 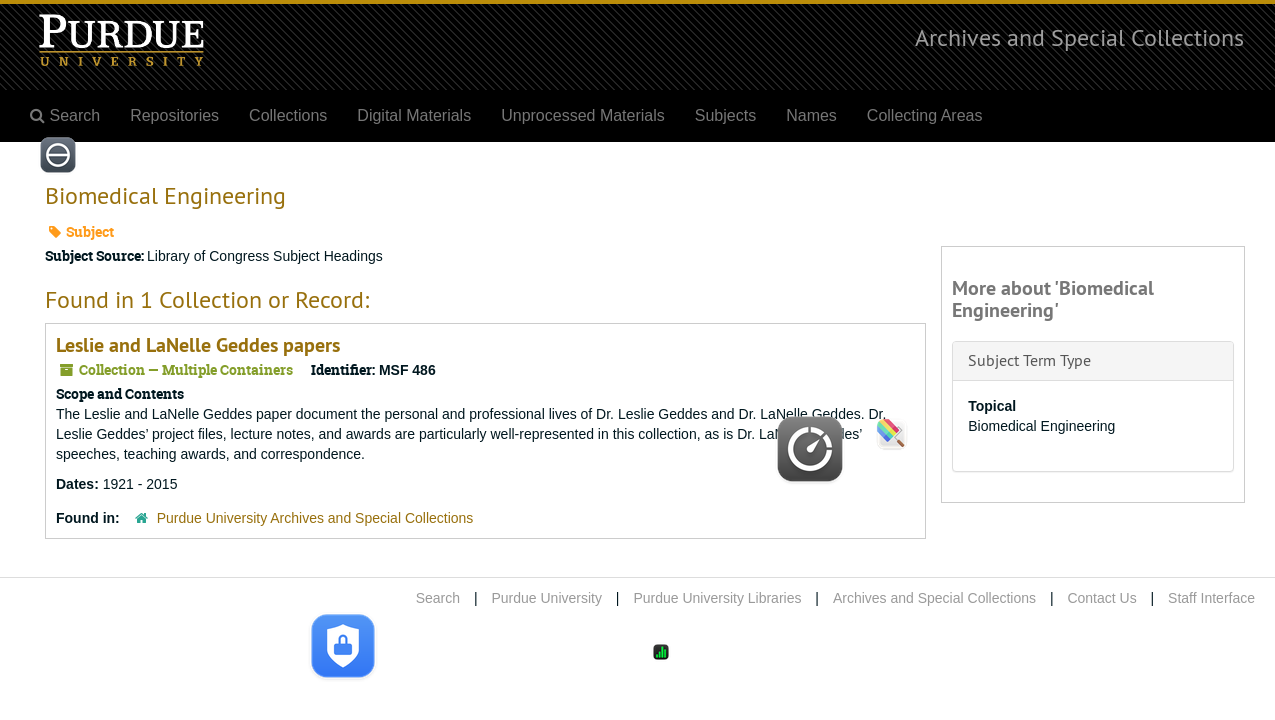 I want to click on open stacer system optimizer, so click(x=810, y=449).